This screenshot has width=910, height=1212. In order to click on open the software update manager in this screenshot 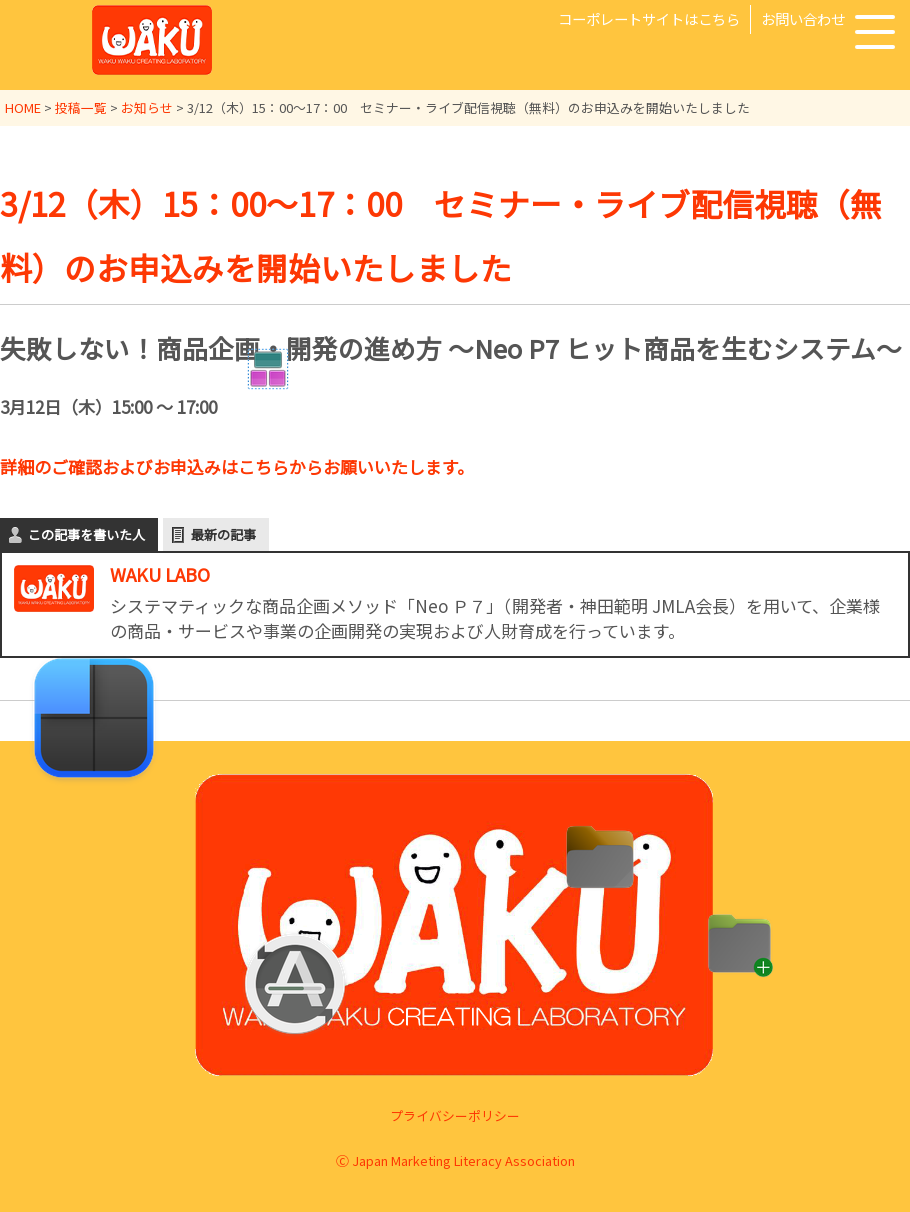, I will do `click(295, 984)`.